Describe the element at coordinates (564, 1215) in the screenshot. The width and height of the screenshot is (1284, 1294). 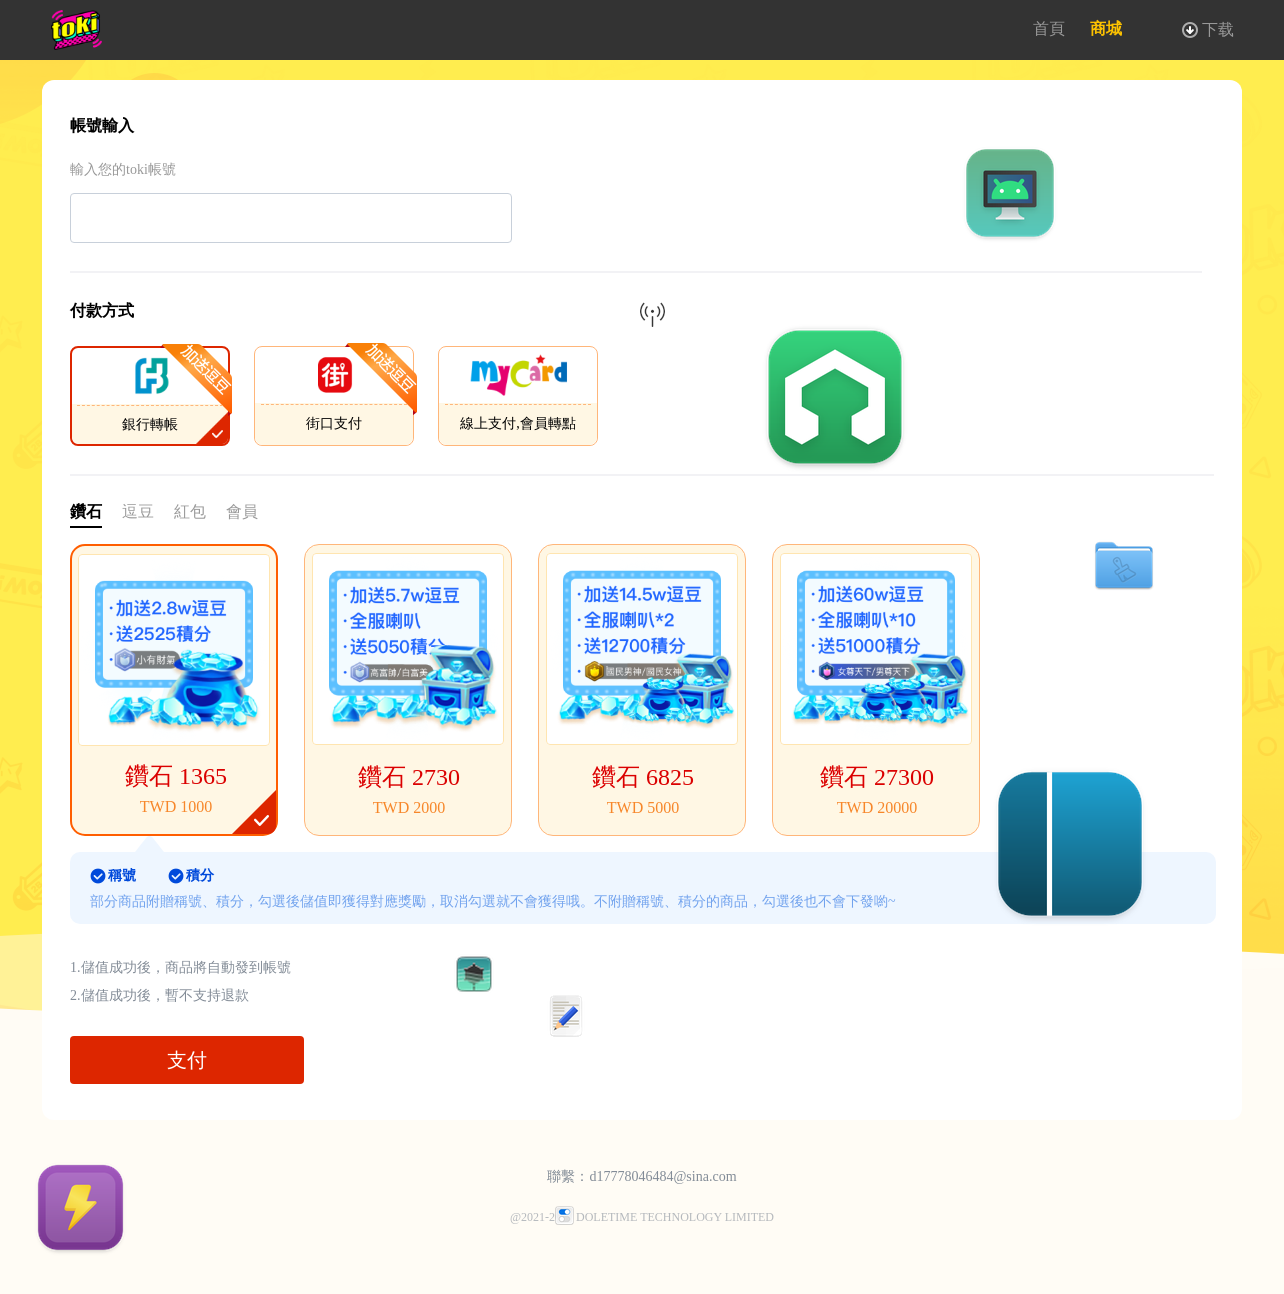
I see `open desktop preferences or settings` at that location.